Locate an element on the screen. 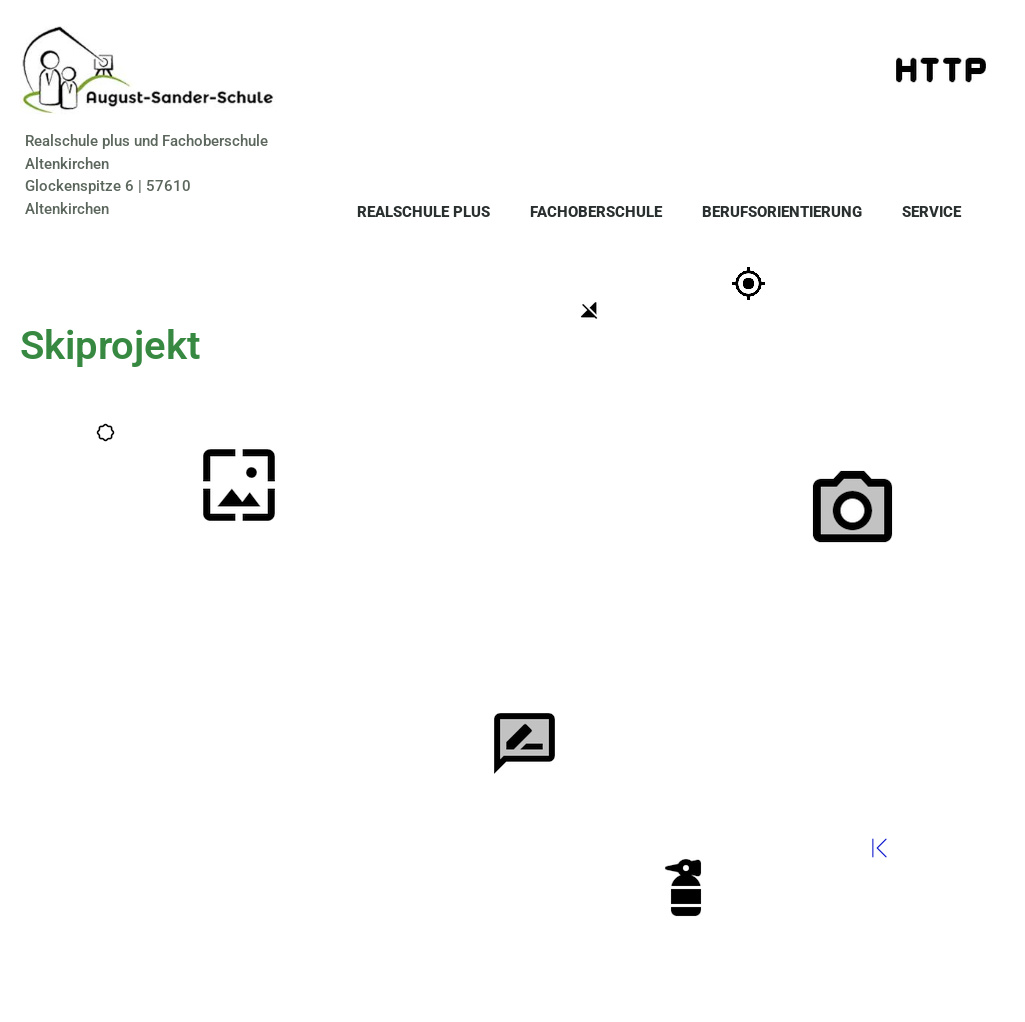  indicates a web link or URL is located at coordinates (941, 70).